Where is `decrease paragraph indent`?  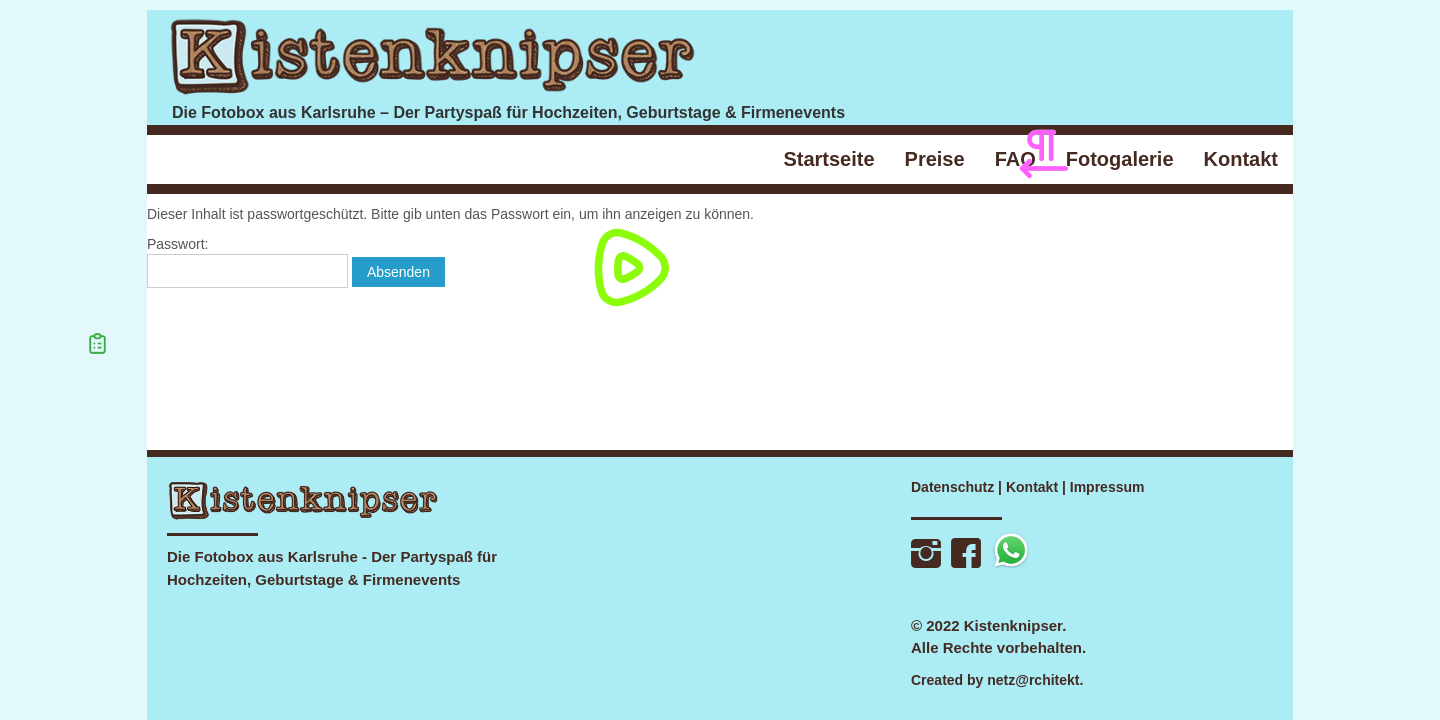
decrease paragraph indent is located at coordinates (1044, 154).